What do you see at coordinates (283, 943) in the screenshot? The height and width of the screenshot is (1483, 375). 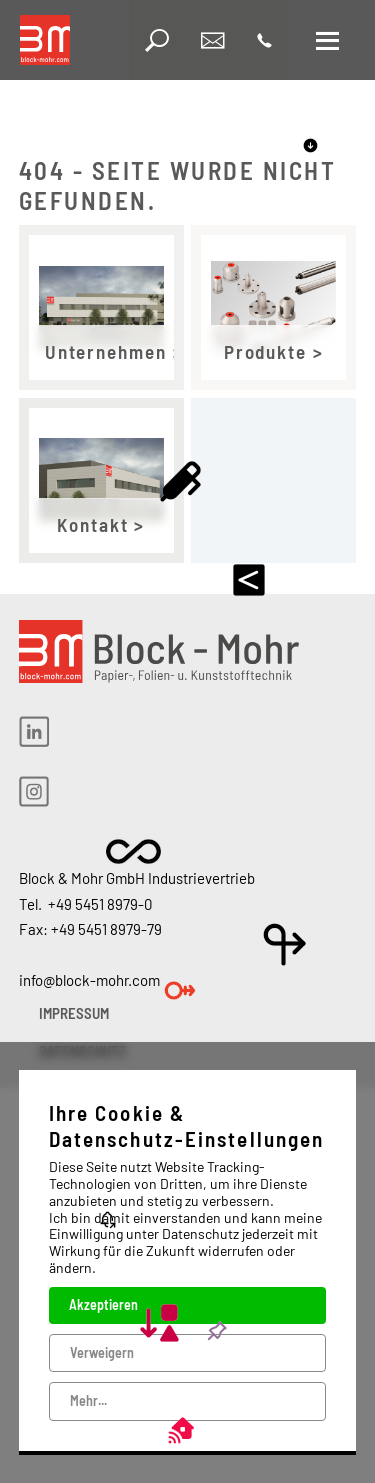 I see `redo or repeat last action` at bounding box center [283, 943].